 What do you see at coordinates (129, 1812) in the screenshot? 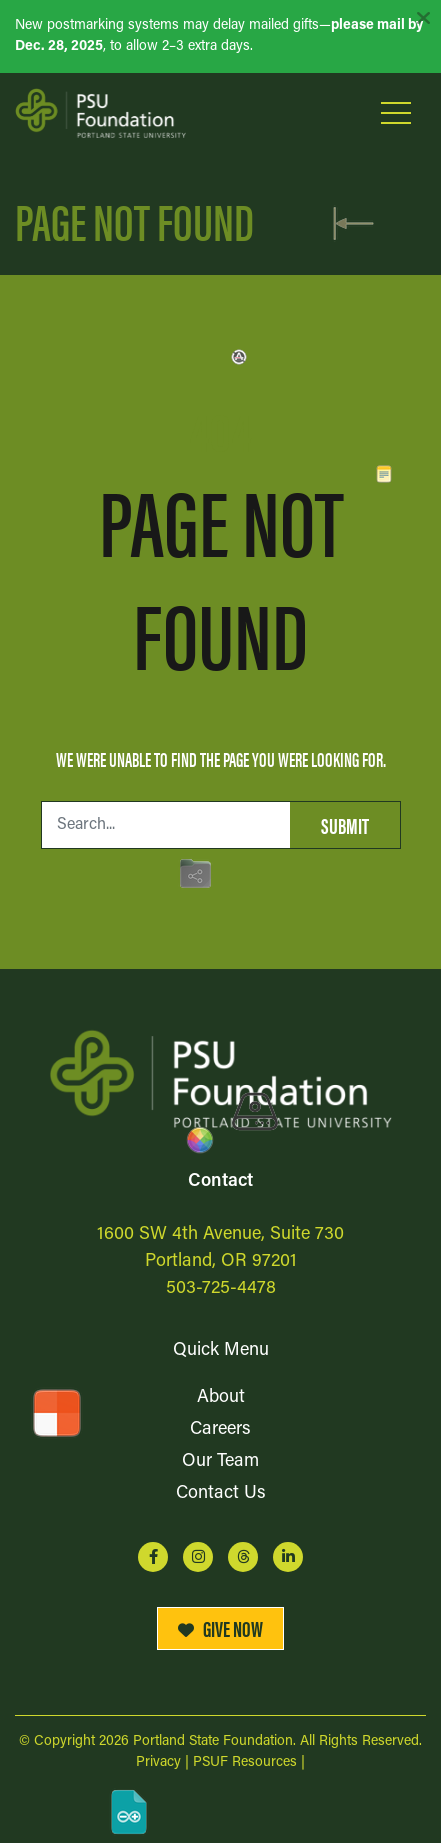
I see `an arduino sketch or code file` at bounding box center [129, 1812].